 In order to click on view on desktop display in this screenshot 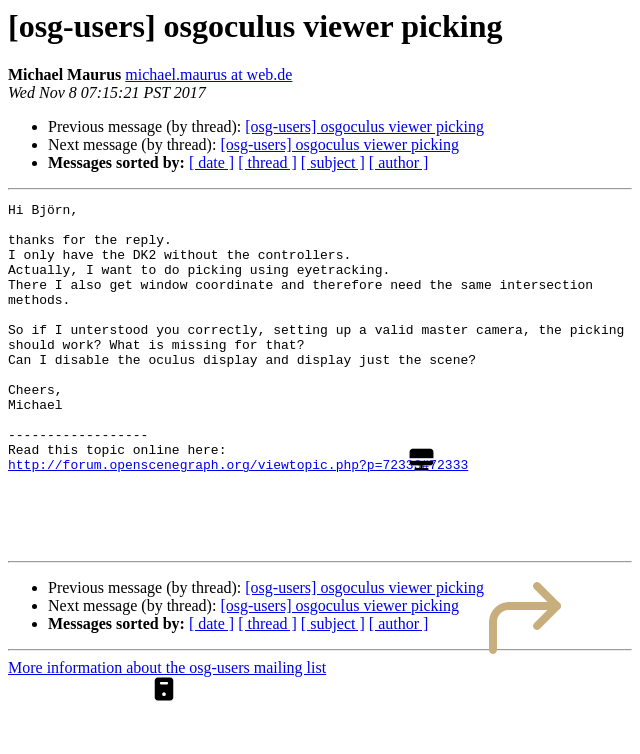, I will do `click(421, 459)`.